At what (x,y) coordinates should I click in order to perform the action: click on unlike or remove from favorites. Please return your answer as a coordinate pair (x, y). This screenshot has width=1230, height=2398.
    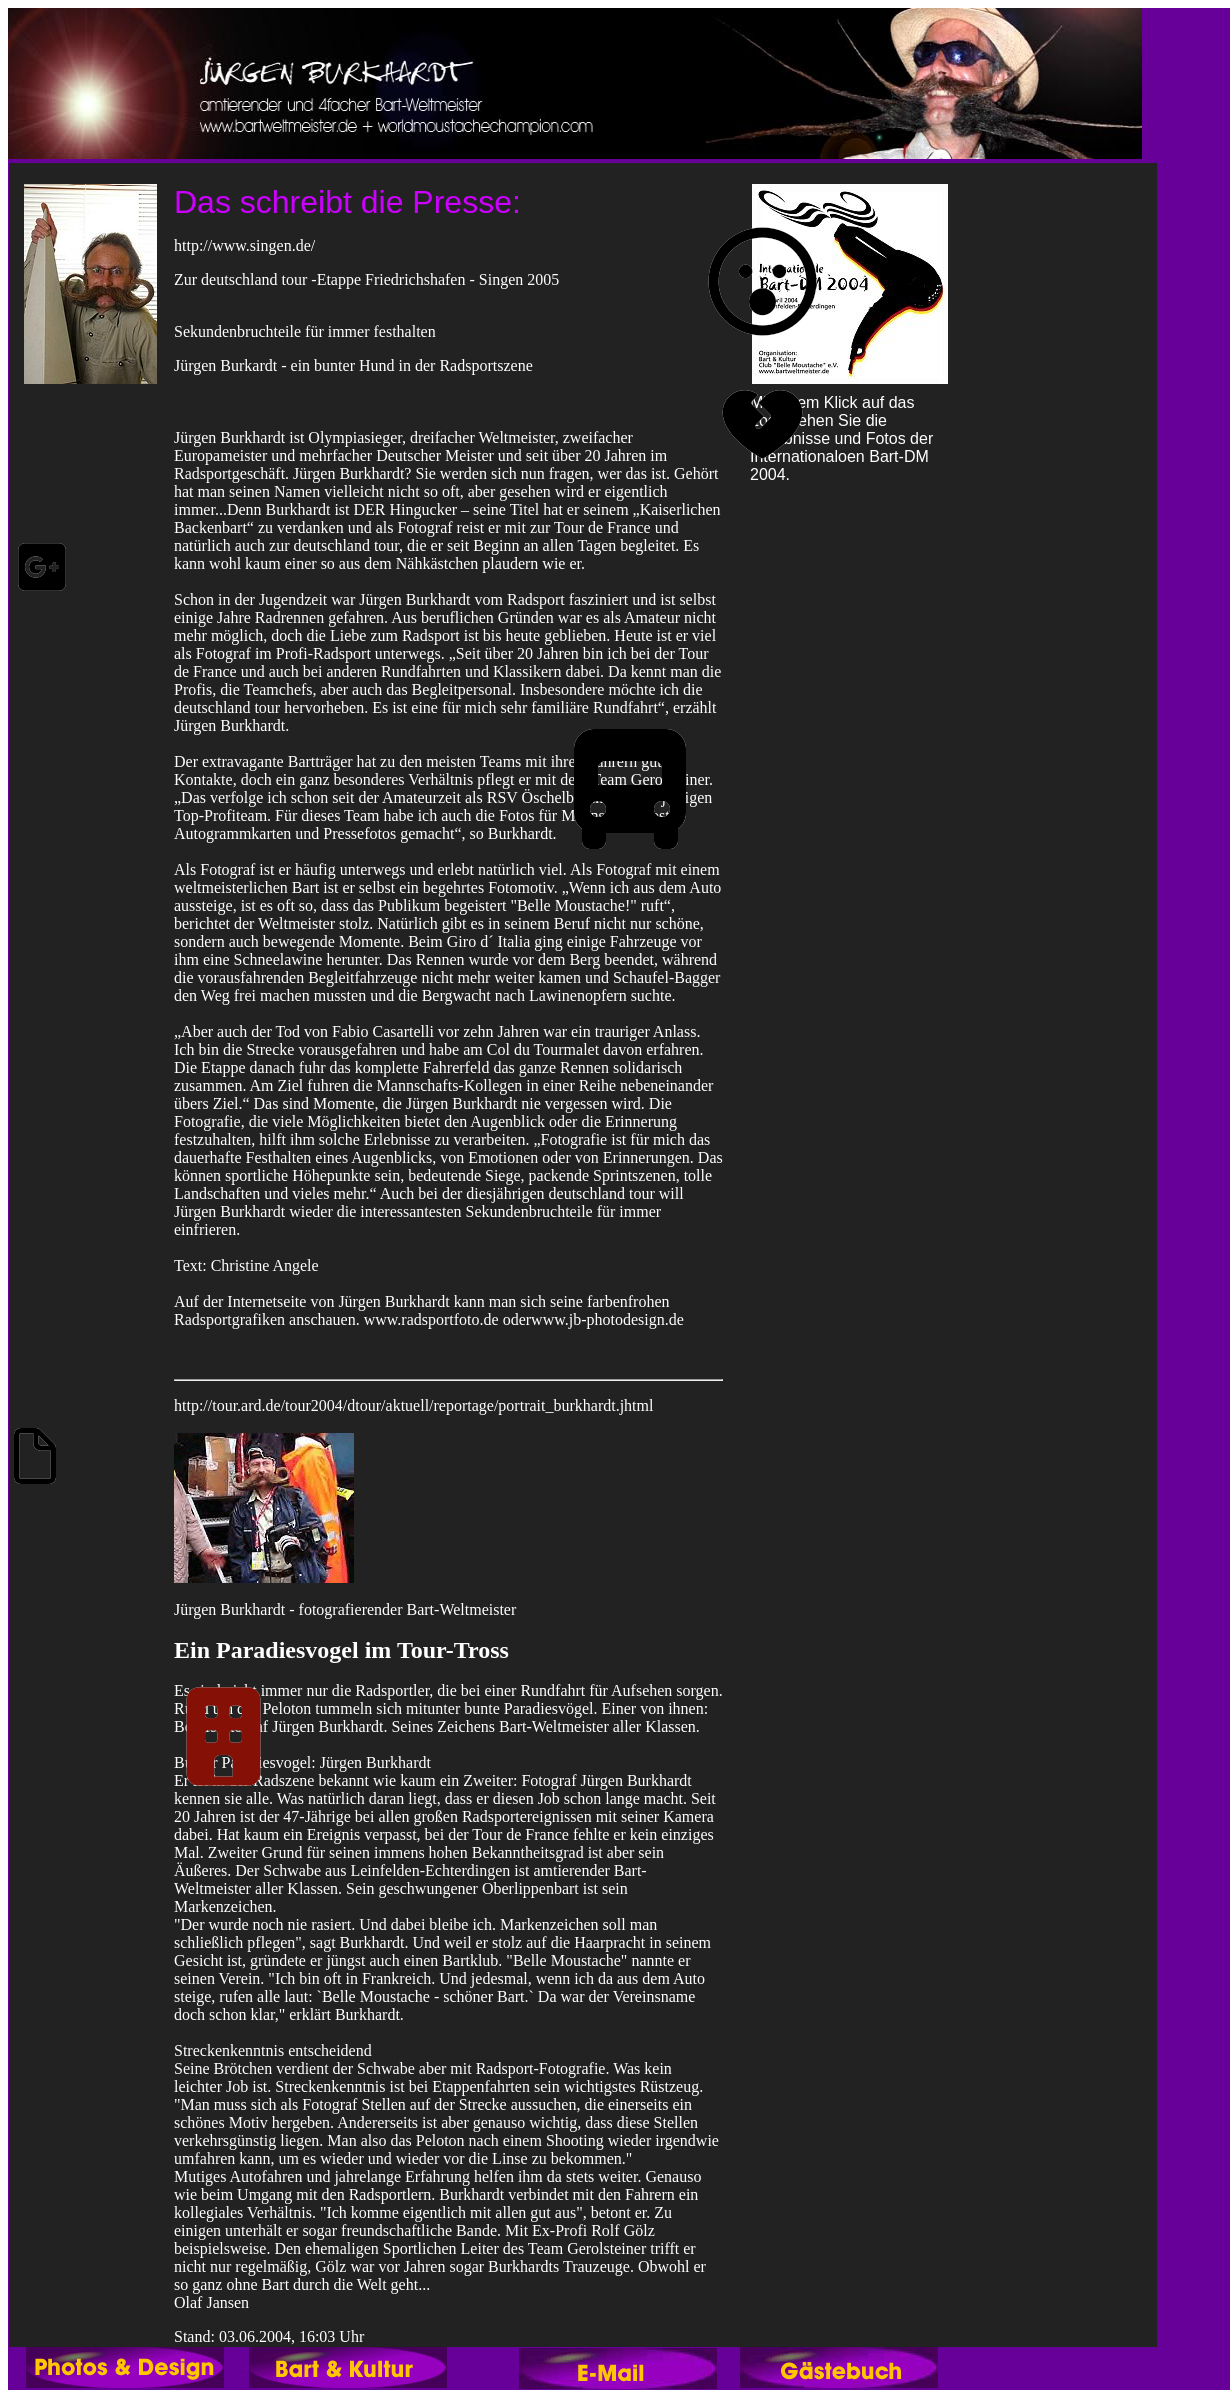
    Looking at the image, I should click on (762, 421).